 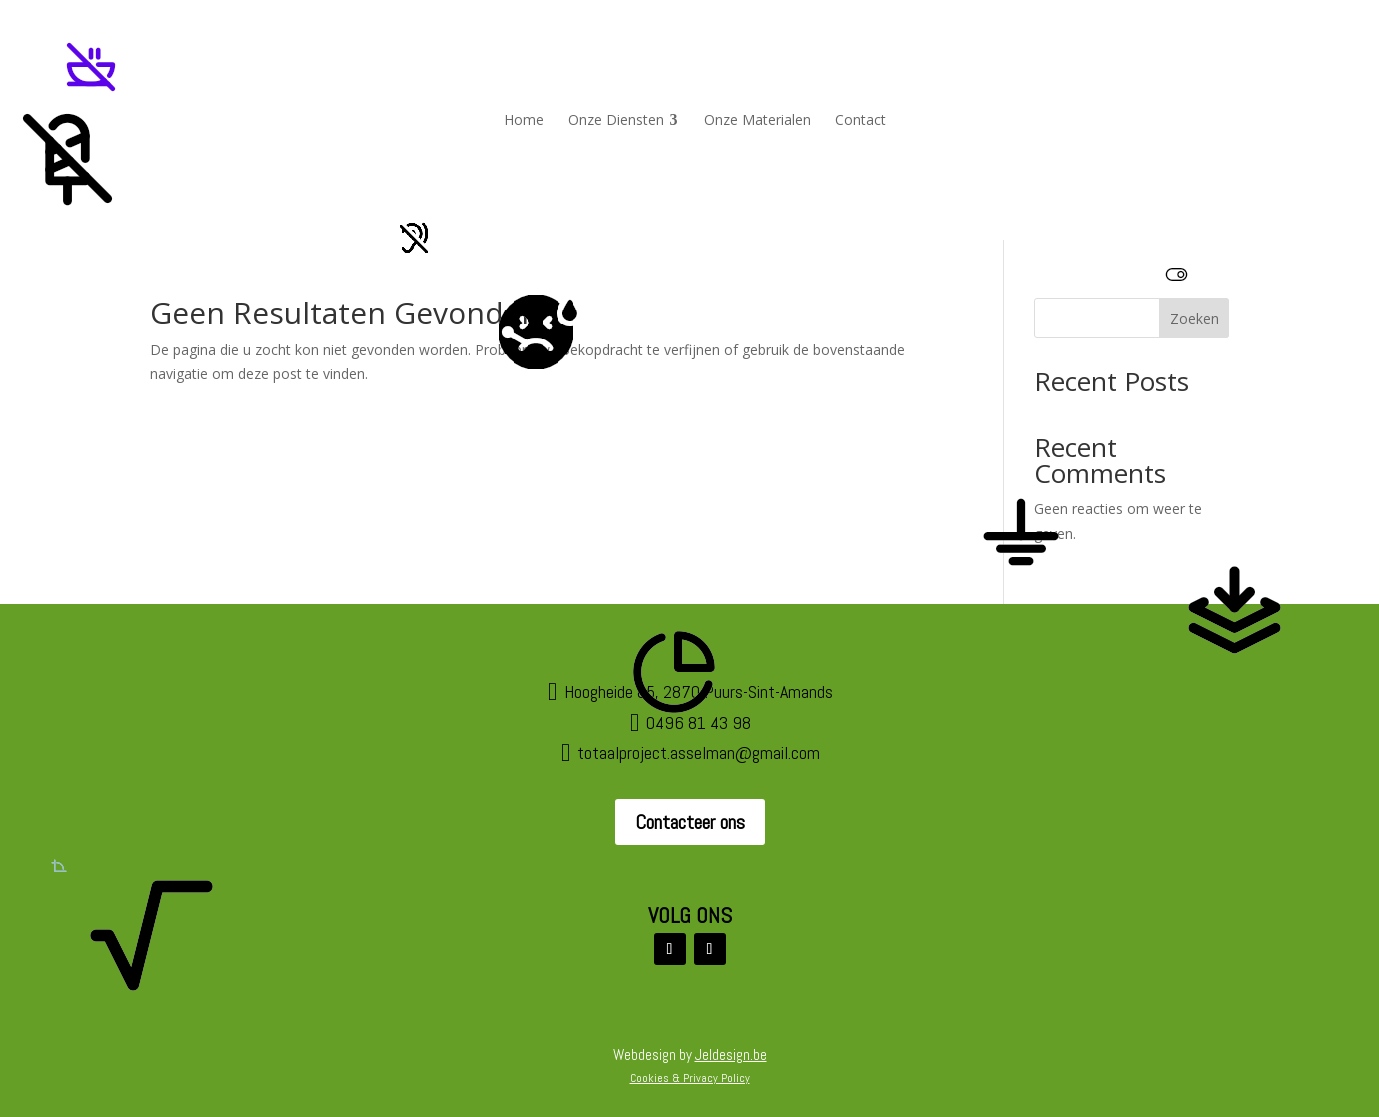 What do you see at coordinates (415, 238) in the screenshot?
I see `indicates hearing assistance is disabled` at bounding box center [415, 238].